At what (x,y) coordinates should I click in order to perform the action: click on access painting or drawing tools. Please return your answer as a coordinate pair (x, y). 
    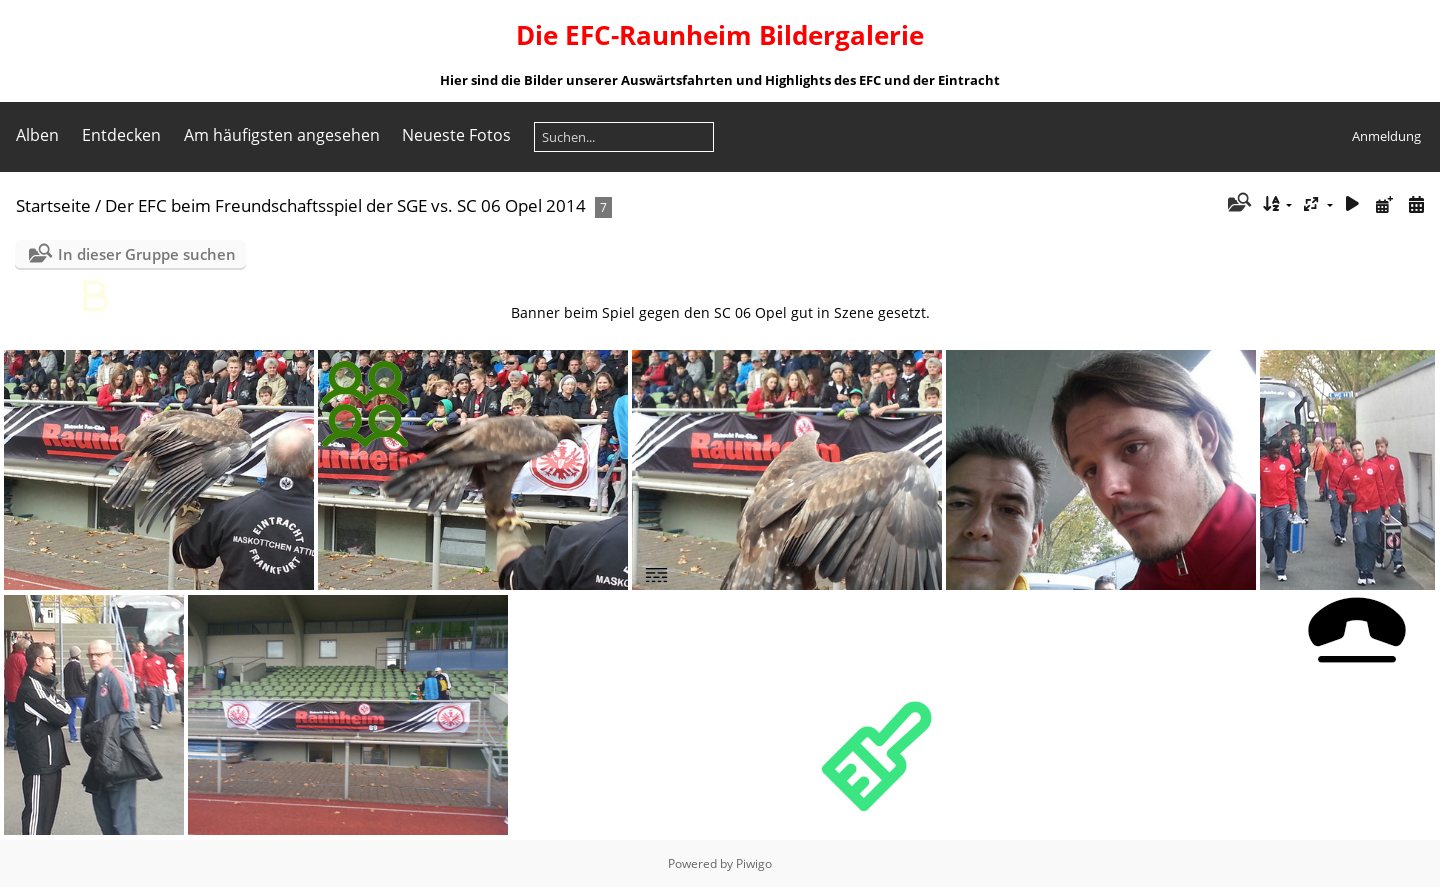
    Looking at the image, I should click on (878, 754).